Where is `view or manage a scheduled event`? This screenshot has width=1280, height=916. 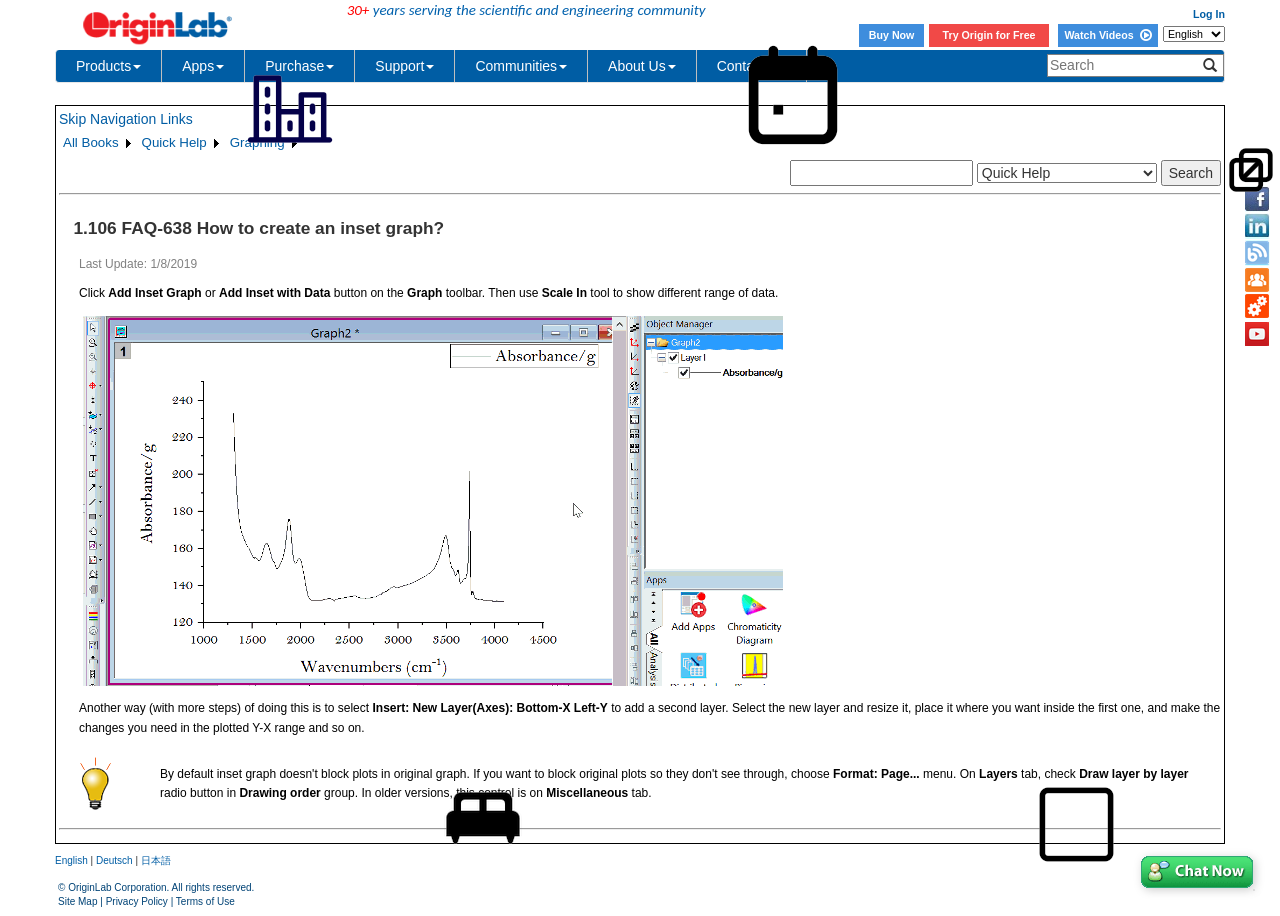 view or manage a scheduled event is located at coordinates (793, 95).